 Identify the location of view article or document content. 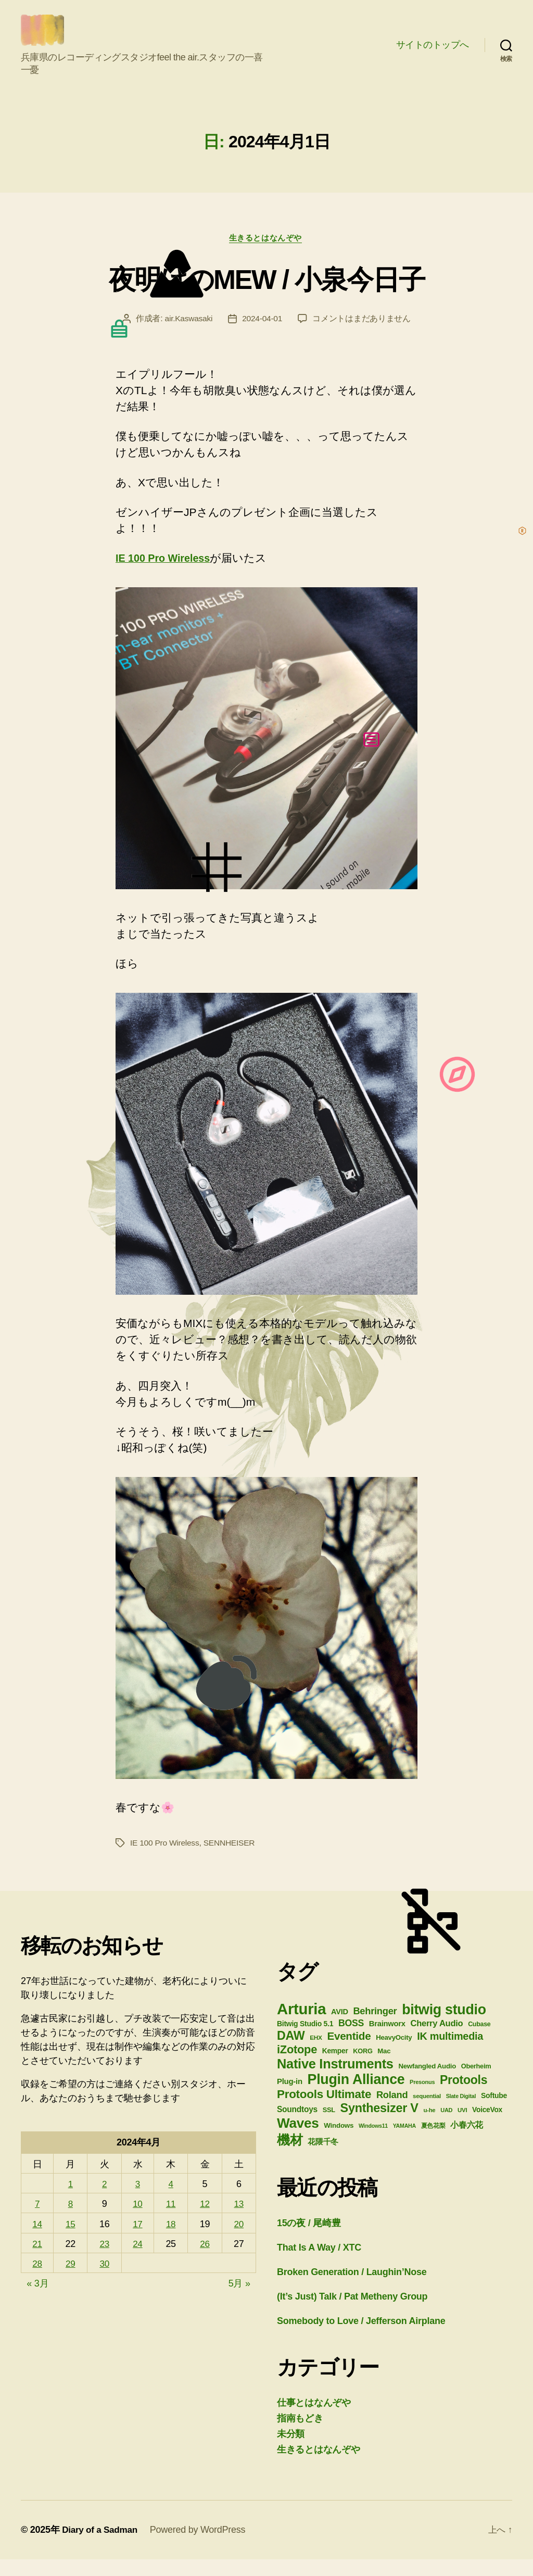
(371, 739).